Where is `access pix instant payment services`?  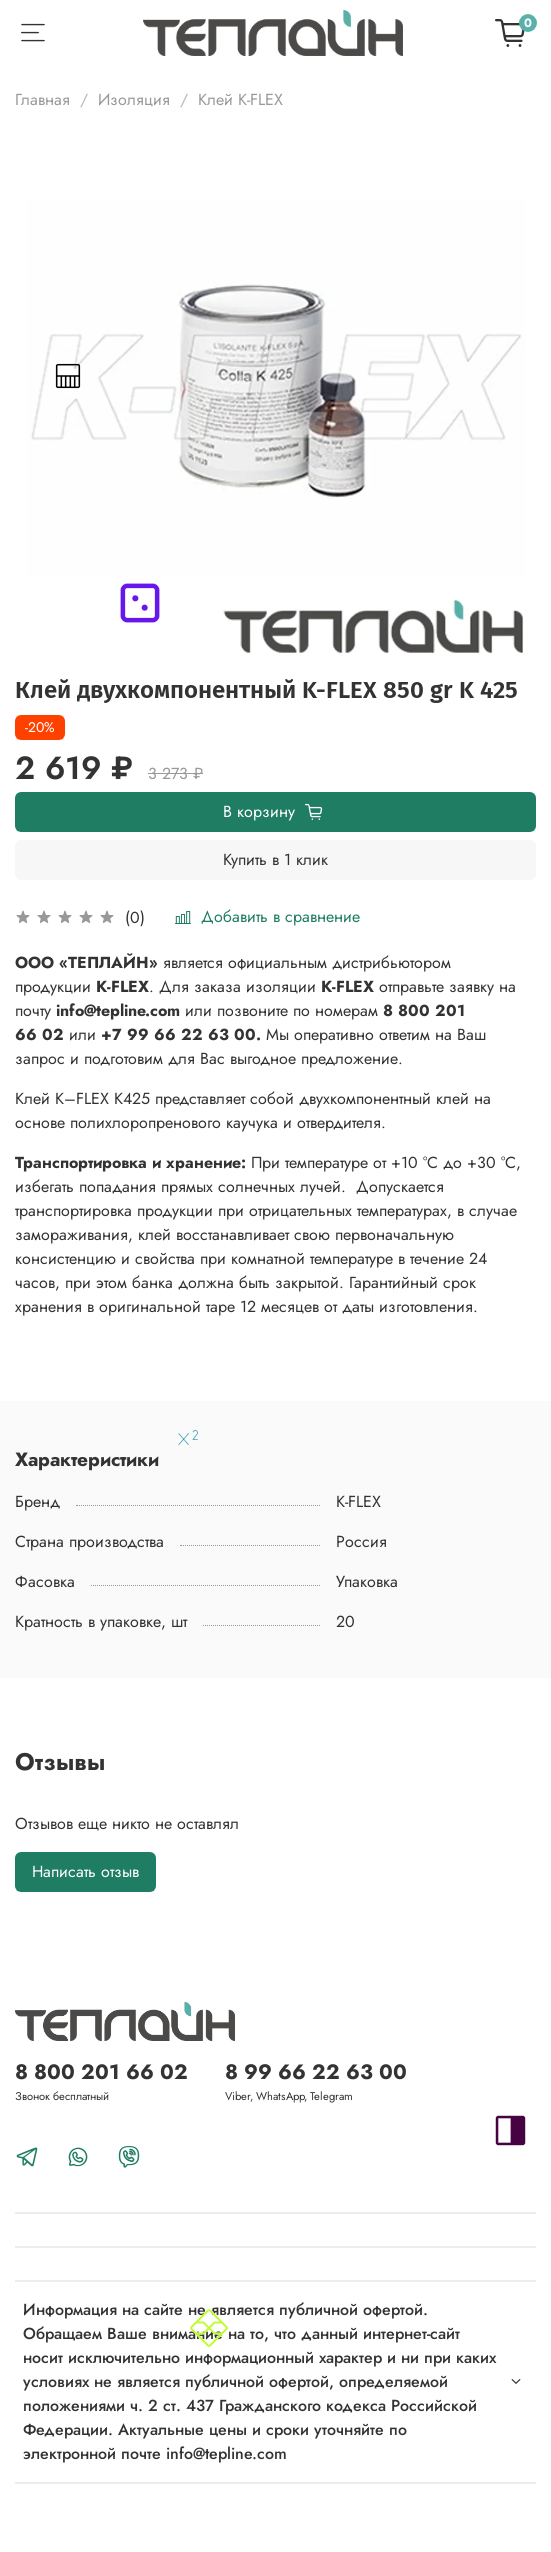 access pix instant payment services is located at coordinates (209, 2328).